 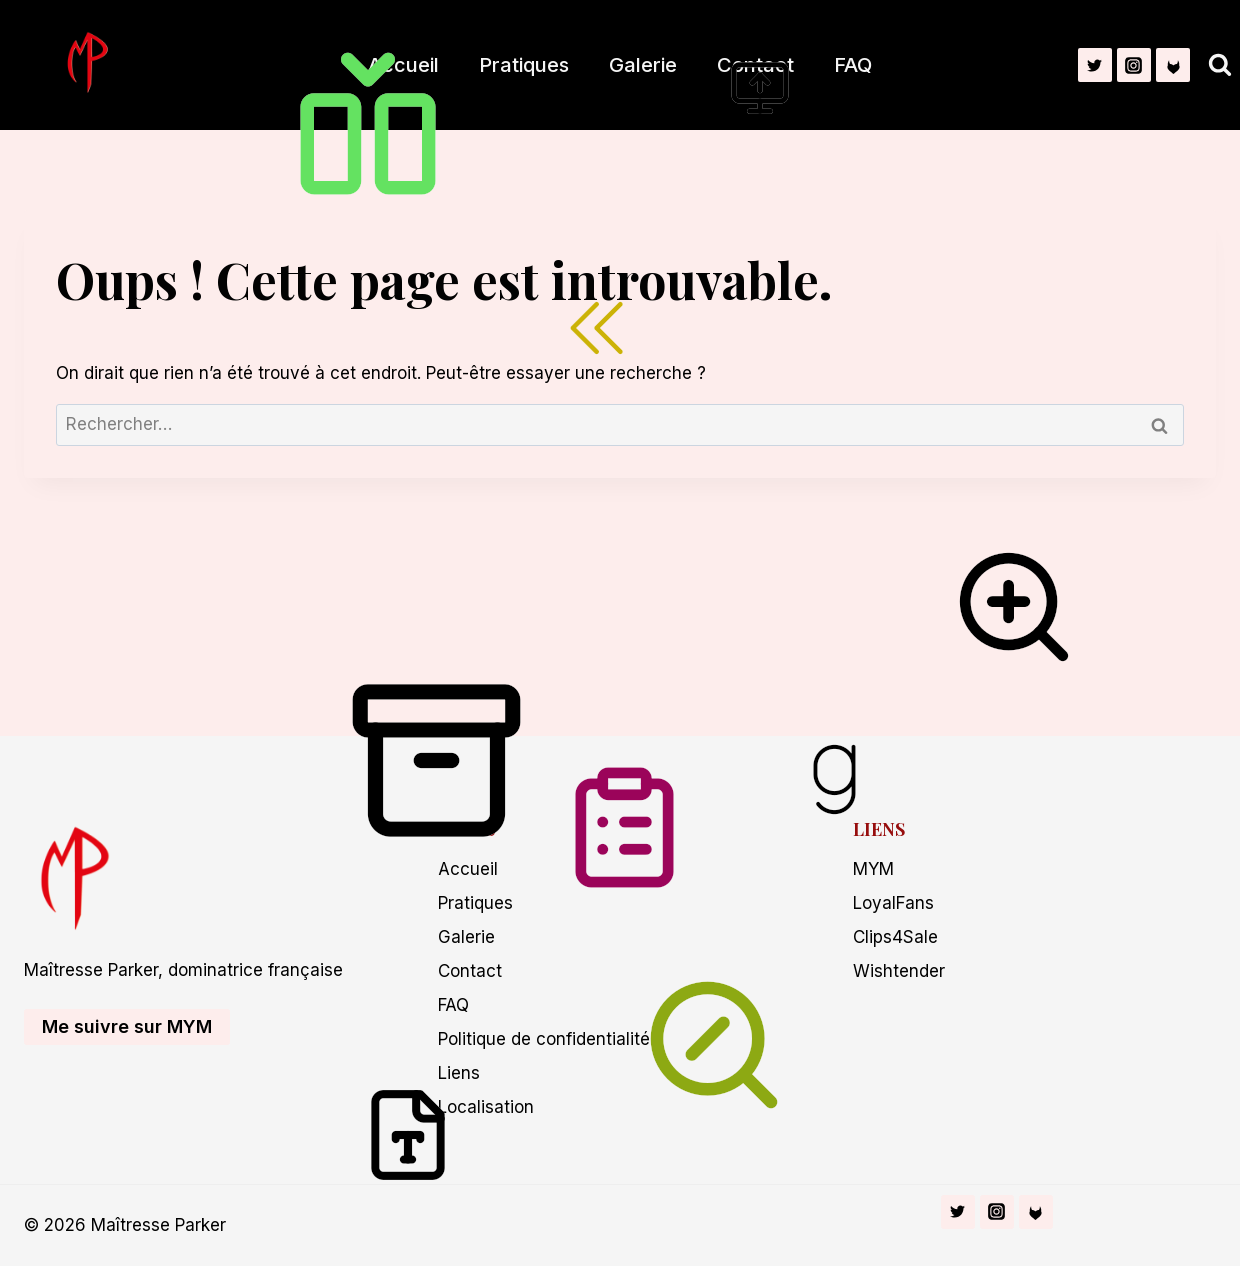 I want to click on open the goodreads app, so click(x=834, y=779).